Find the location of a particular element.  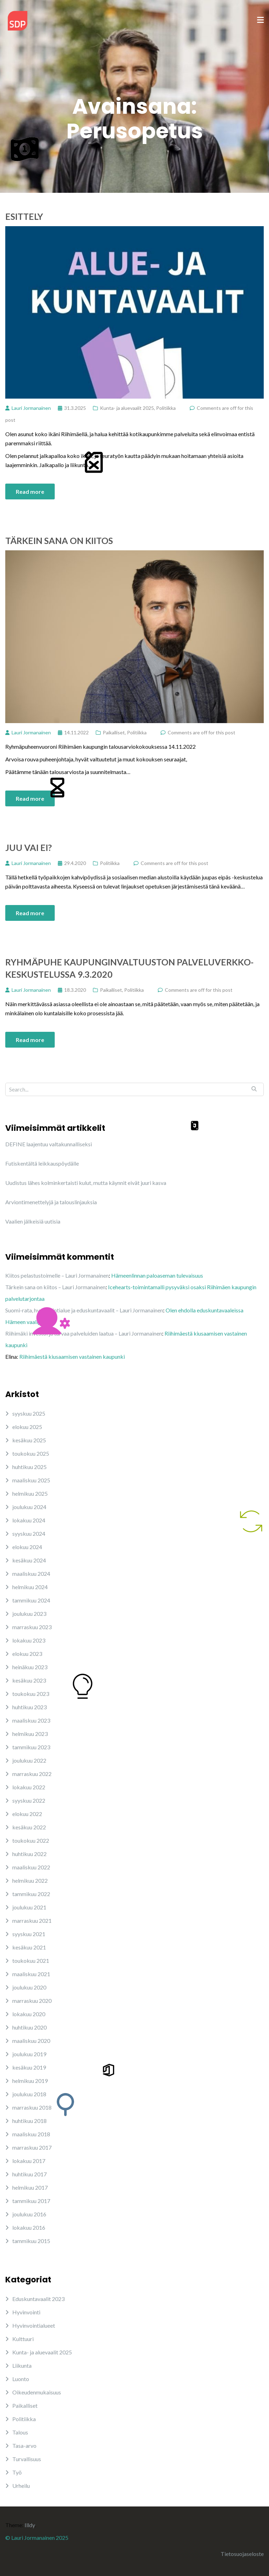

access user settings or preferences is located at coordinates (50, 1322).